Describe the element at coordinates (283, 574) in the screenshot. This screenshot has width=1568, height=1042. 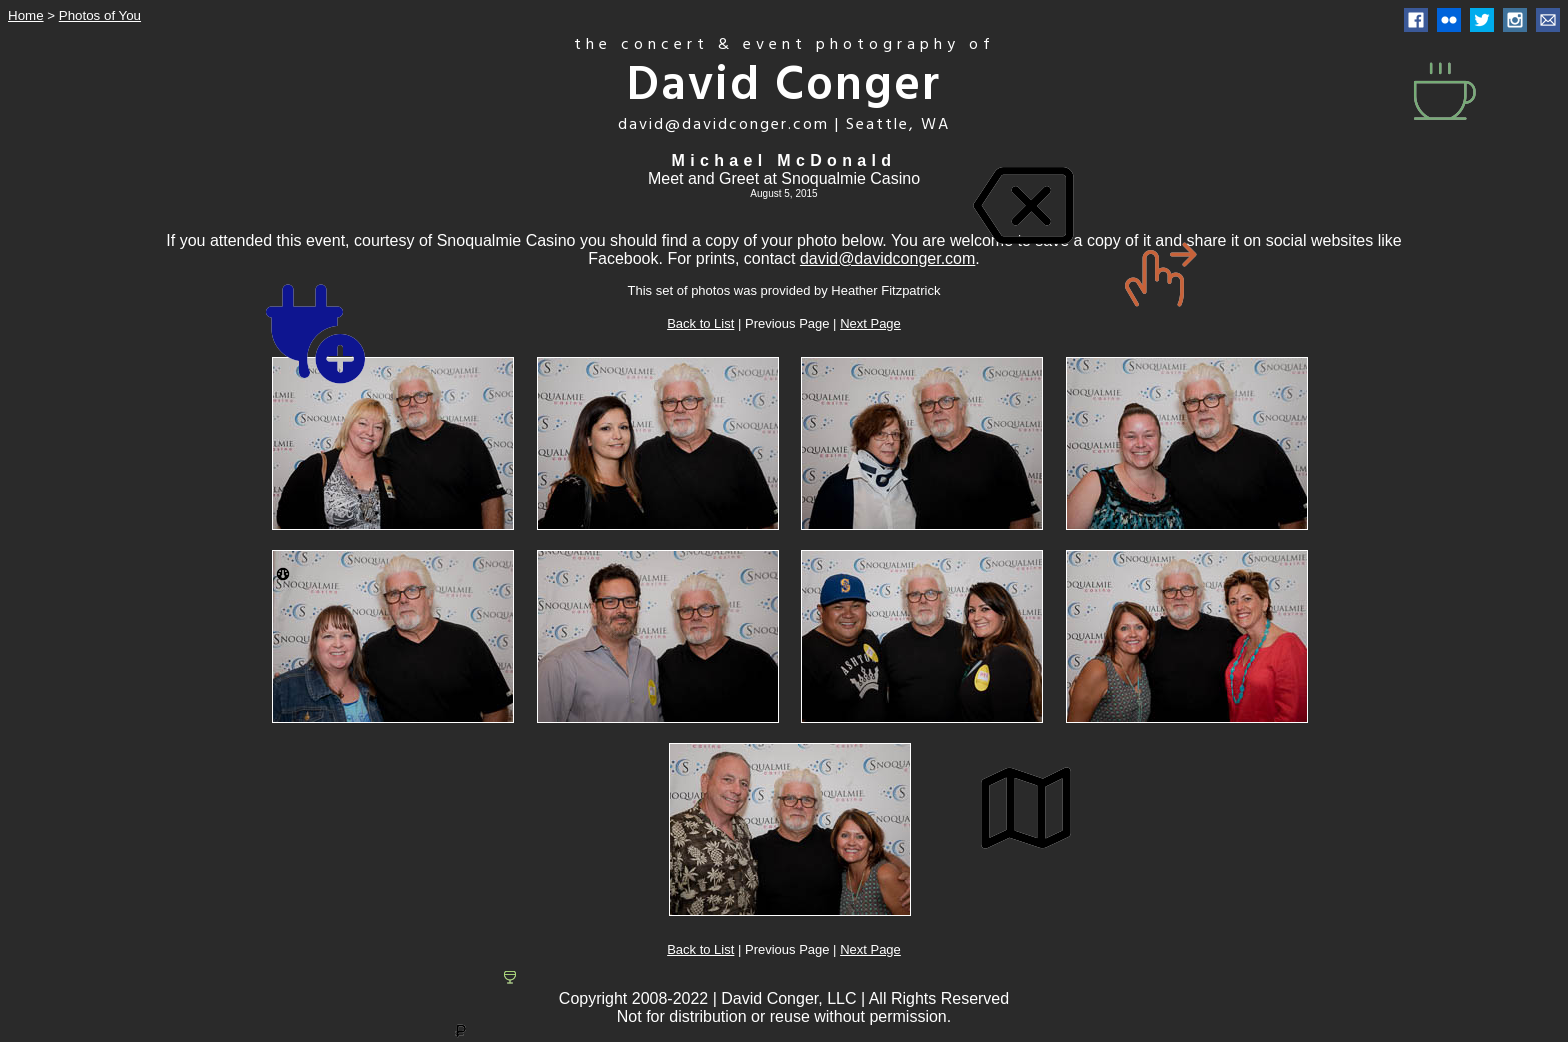
I see `view performance or speed metrics` at that location.